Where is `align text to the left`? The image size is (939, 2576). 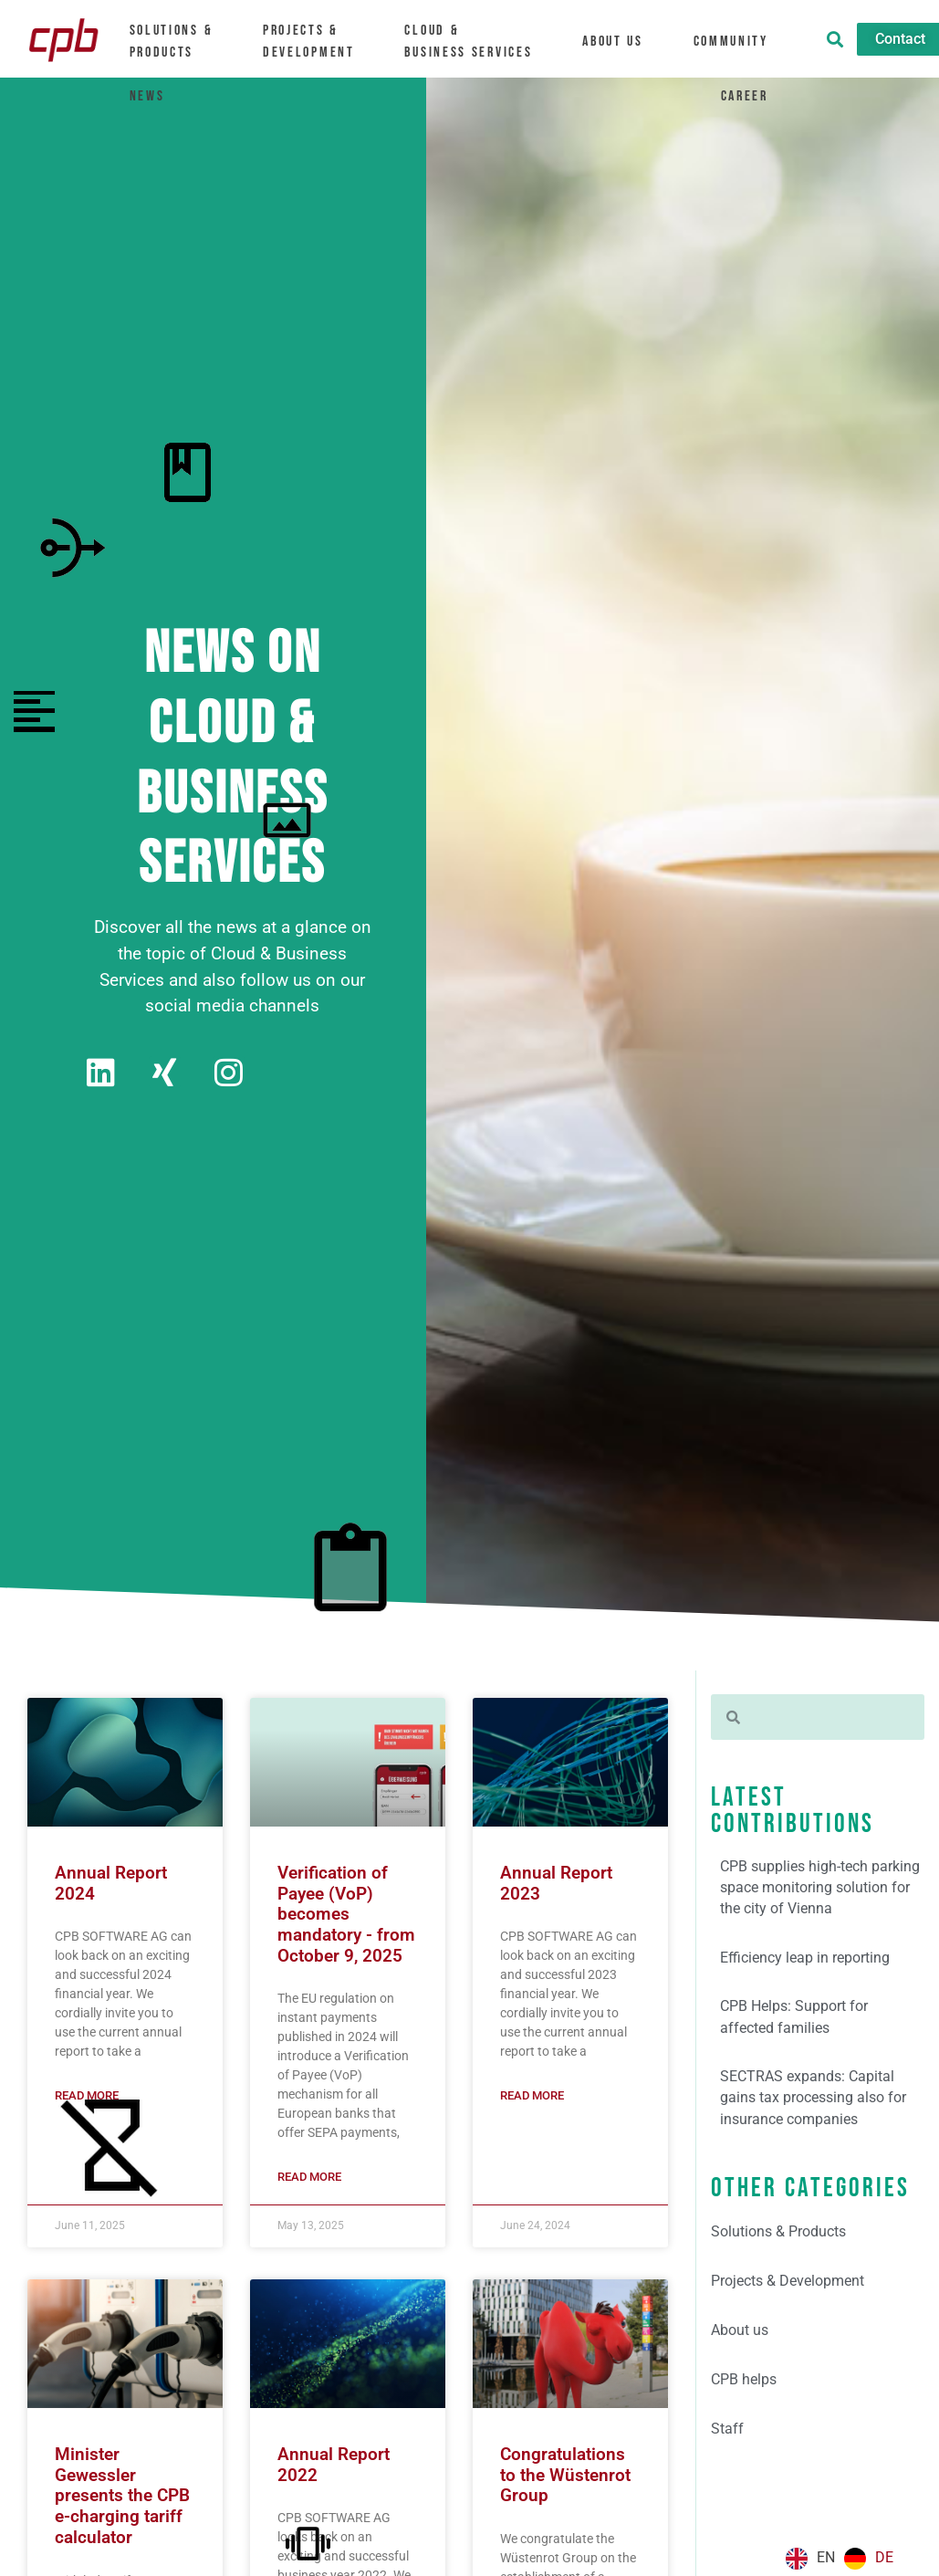 align text to the left is located at coordinates (34, 711).